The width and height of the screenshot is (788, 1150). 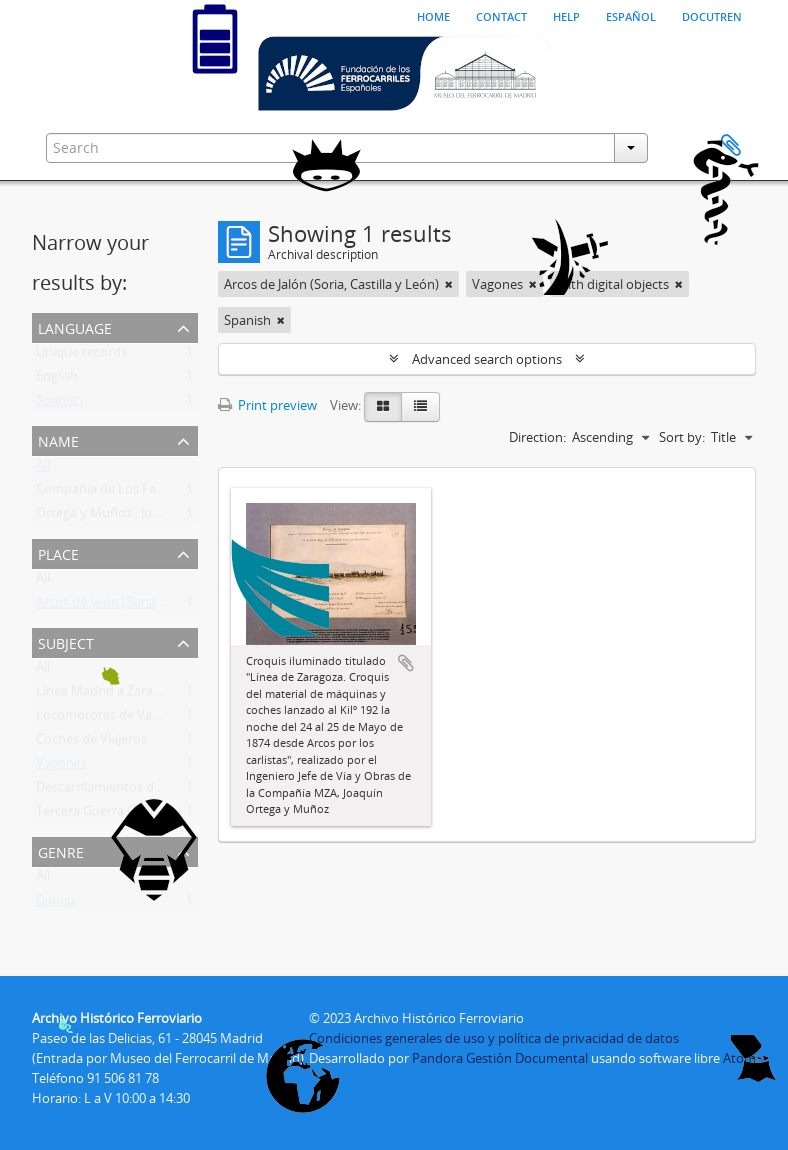 What do you see at coordinates (280, 587) in the screenshot?
I see `indicates windy weather conditions` at bounding box center [280, 587].